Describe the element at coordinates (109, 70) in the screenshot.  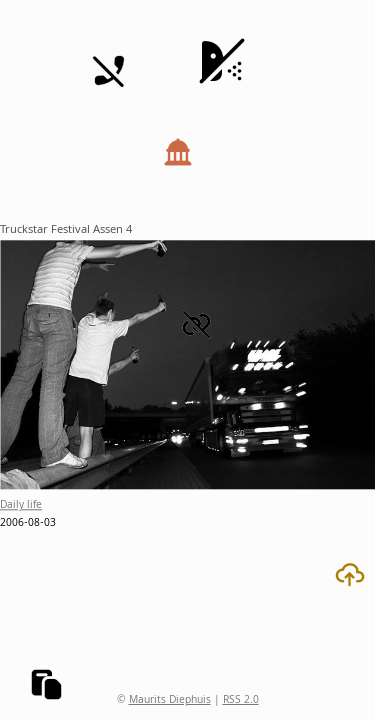
I see `indicates phone calls are disabled or unavailable` at that location.